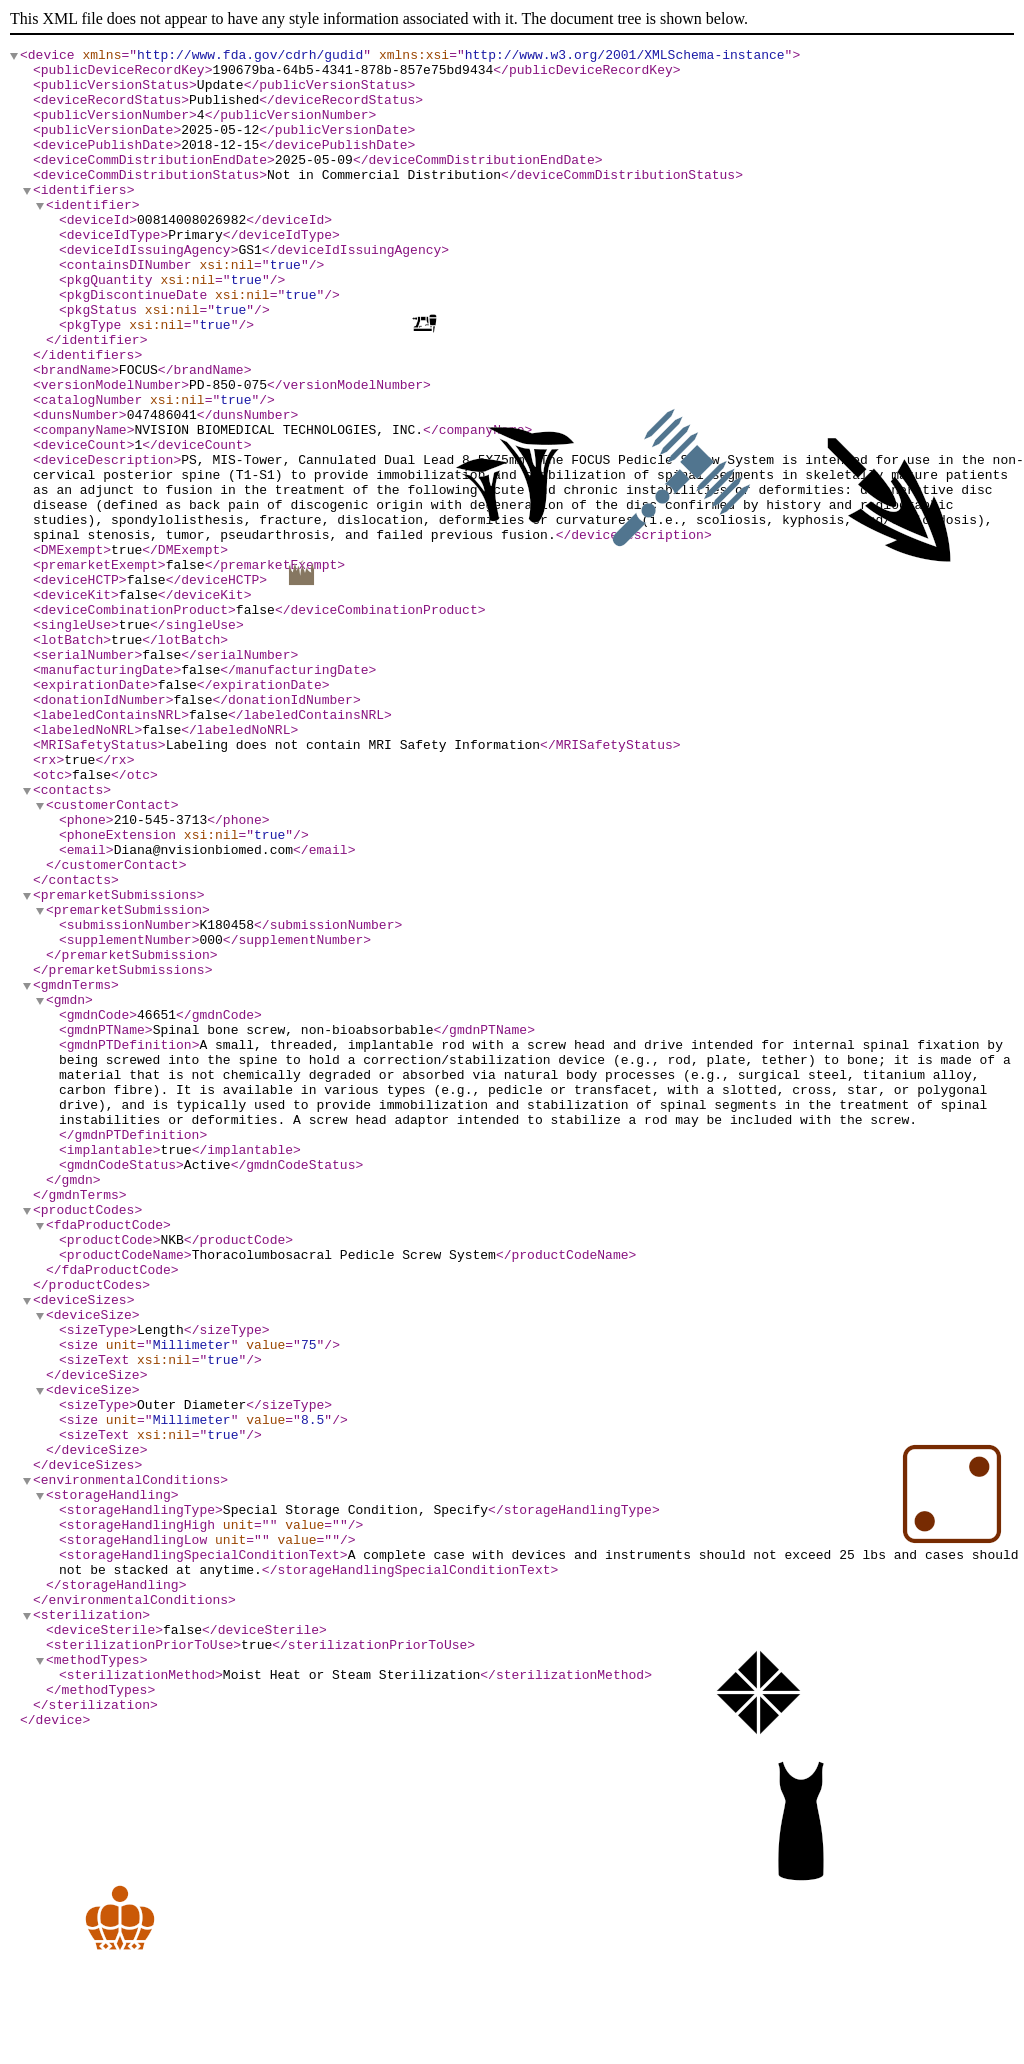 The image size is (1024, 2064). I want to click on toy mallet or hammer tool icon, so click(681, 477).